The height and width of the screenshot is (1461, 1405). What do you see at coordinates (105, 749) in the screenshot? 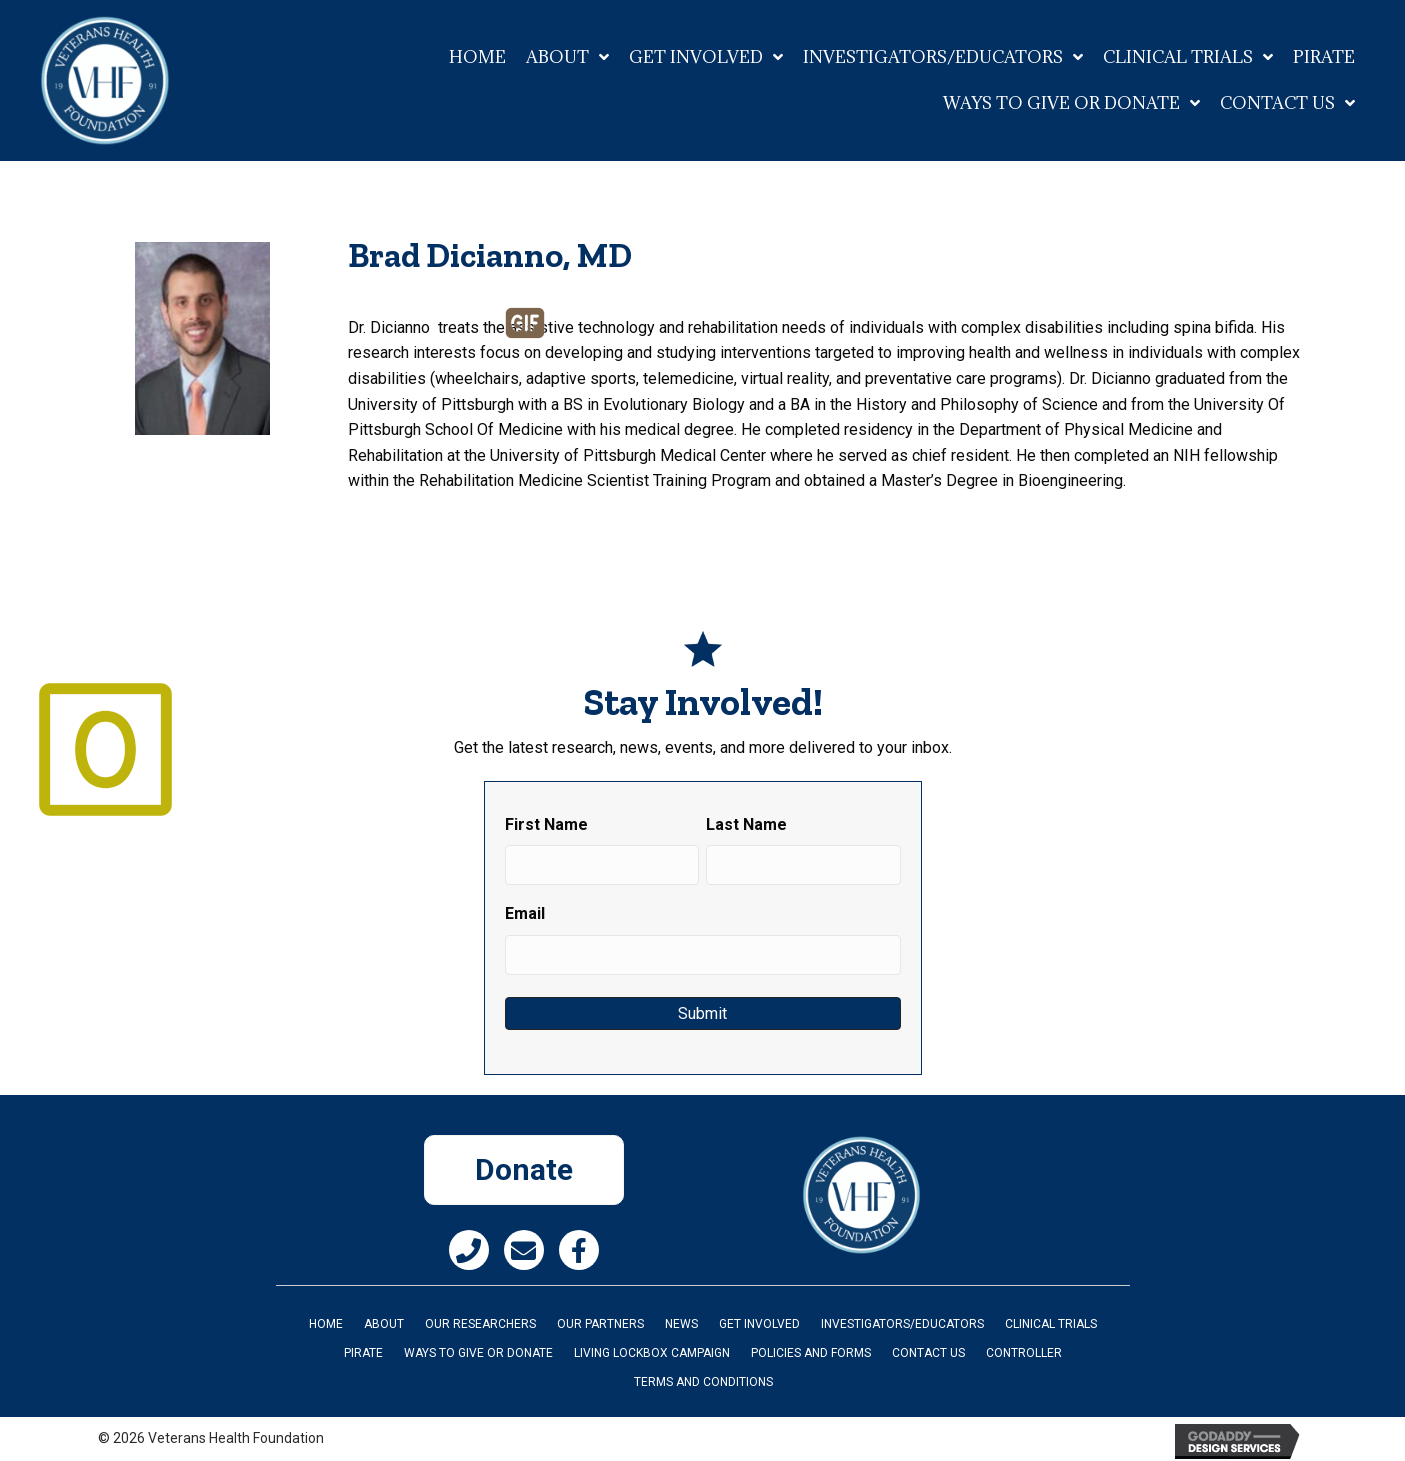
I see `indicates zero or null value` at bounding box center [105, 749].